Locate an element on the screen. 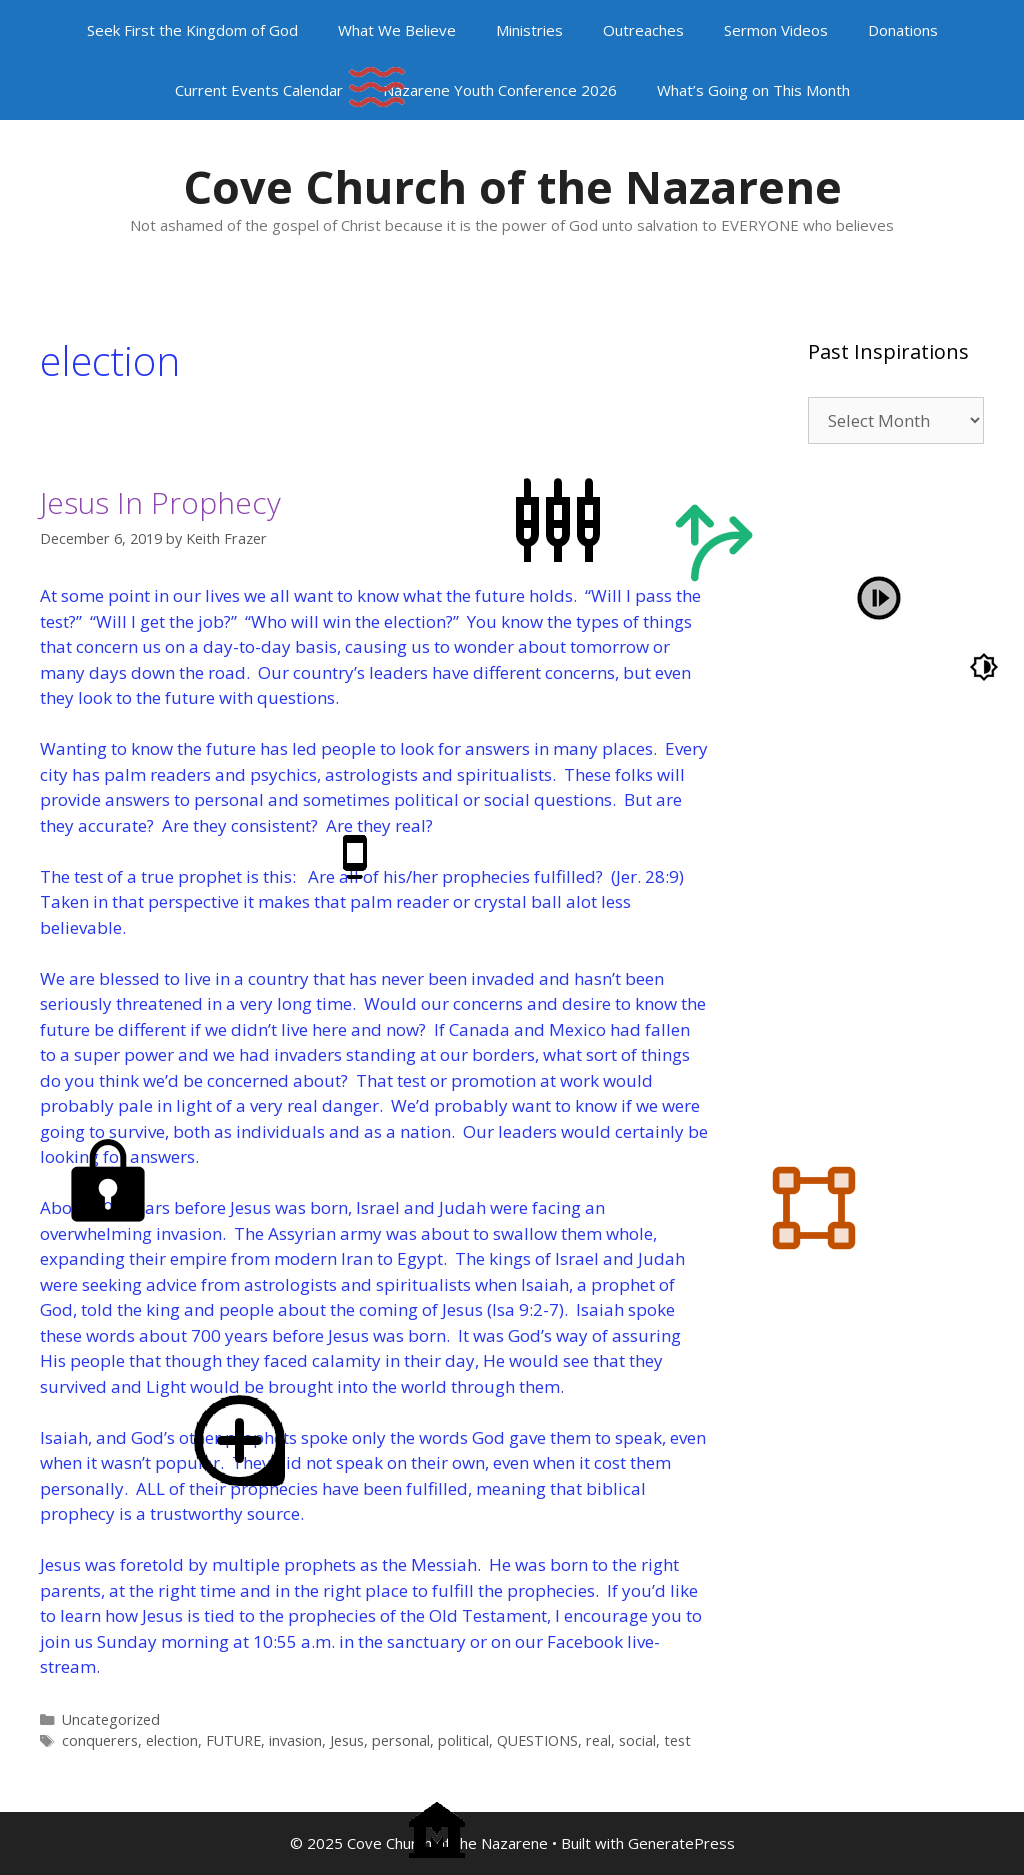  adjust screen brightness settings is located at coordinates (984, 667).